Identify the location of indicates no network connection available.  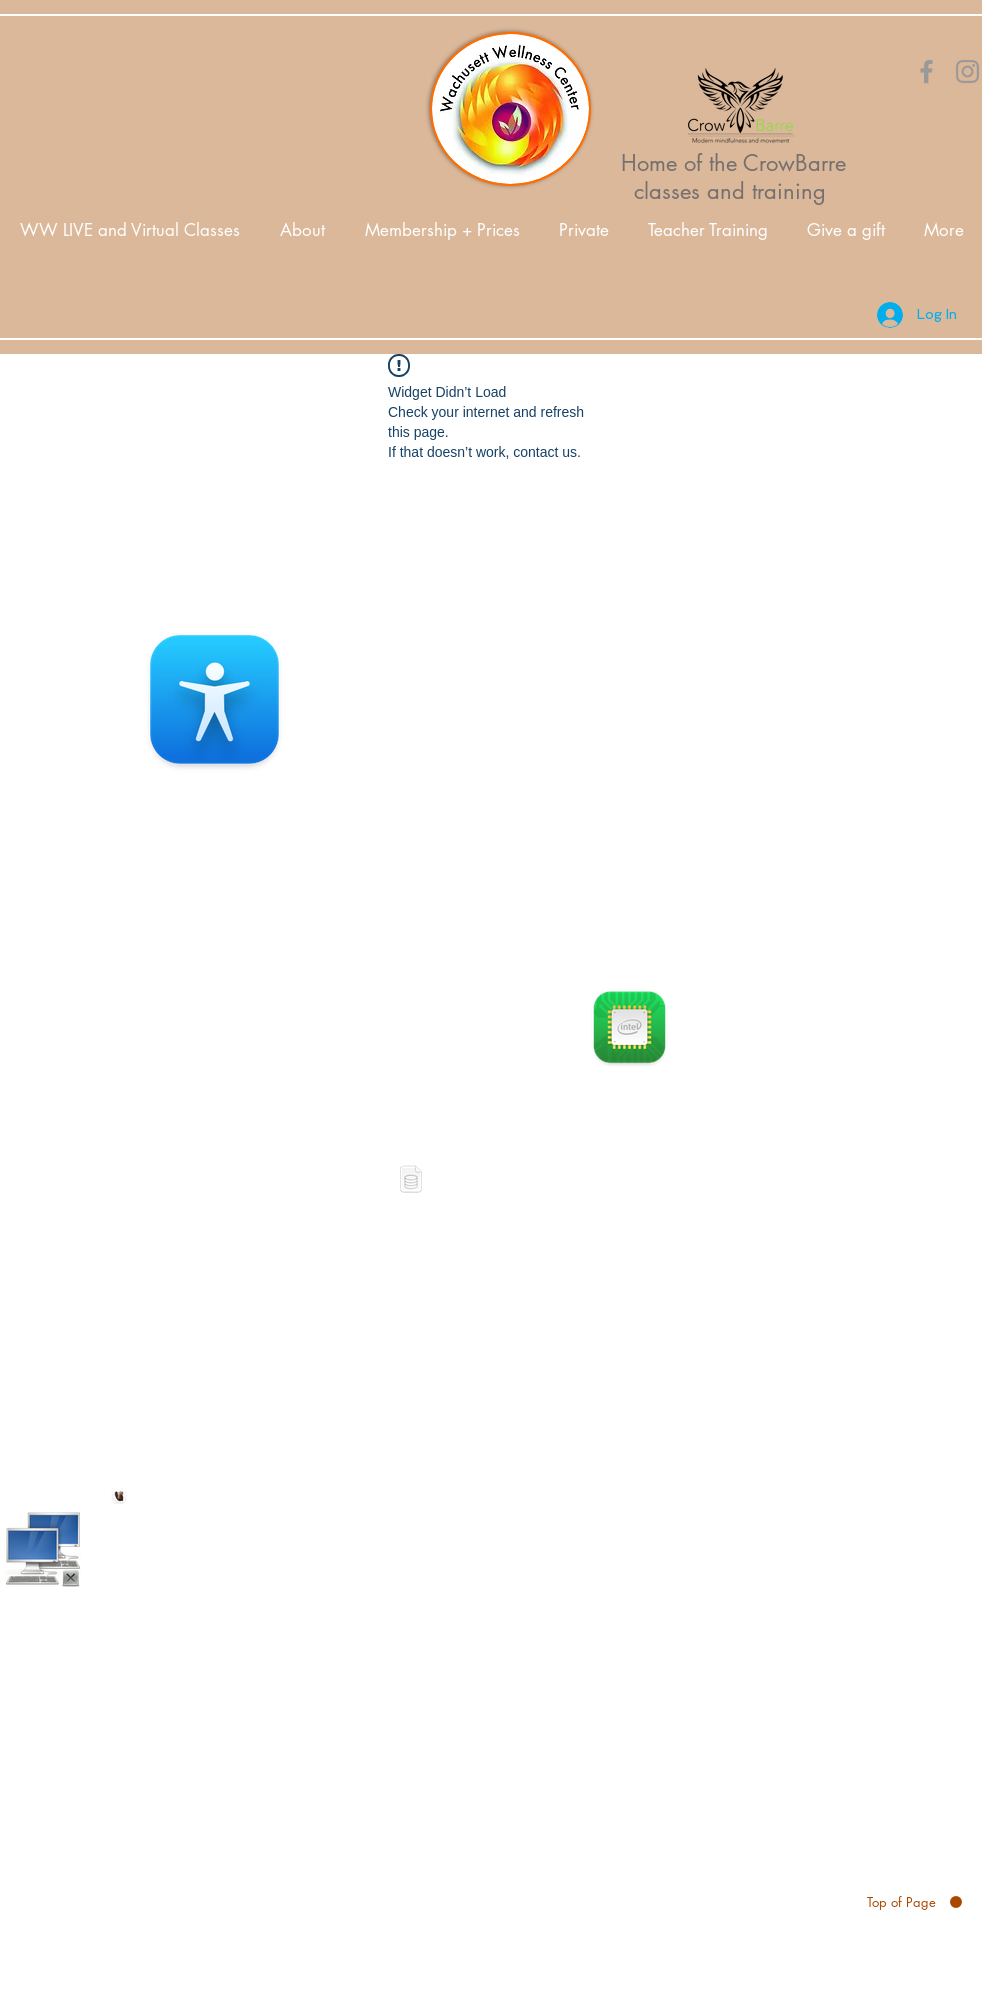
(42, 1548).